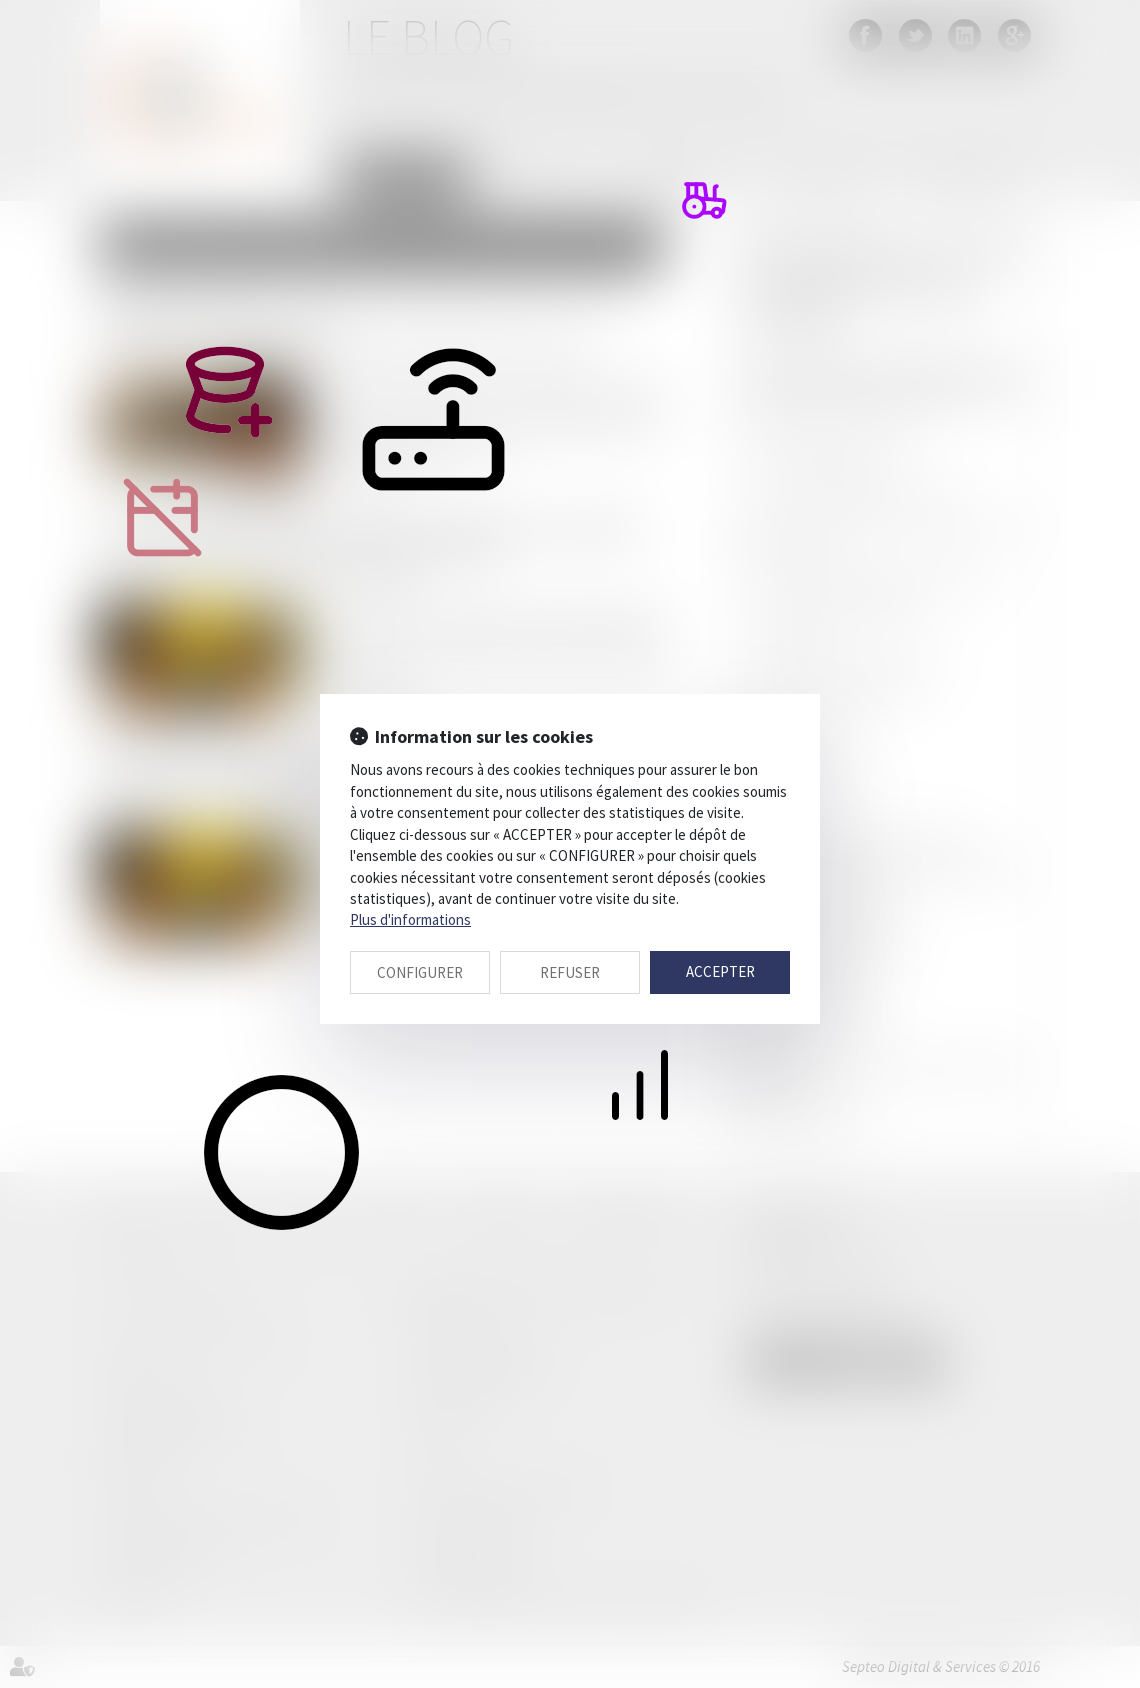  Describe the element at coordinates (704, 200) in the screenshot. I see `access farm or agricultural equipment settings` at that location.